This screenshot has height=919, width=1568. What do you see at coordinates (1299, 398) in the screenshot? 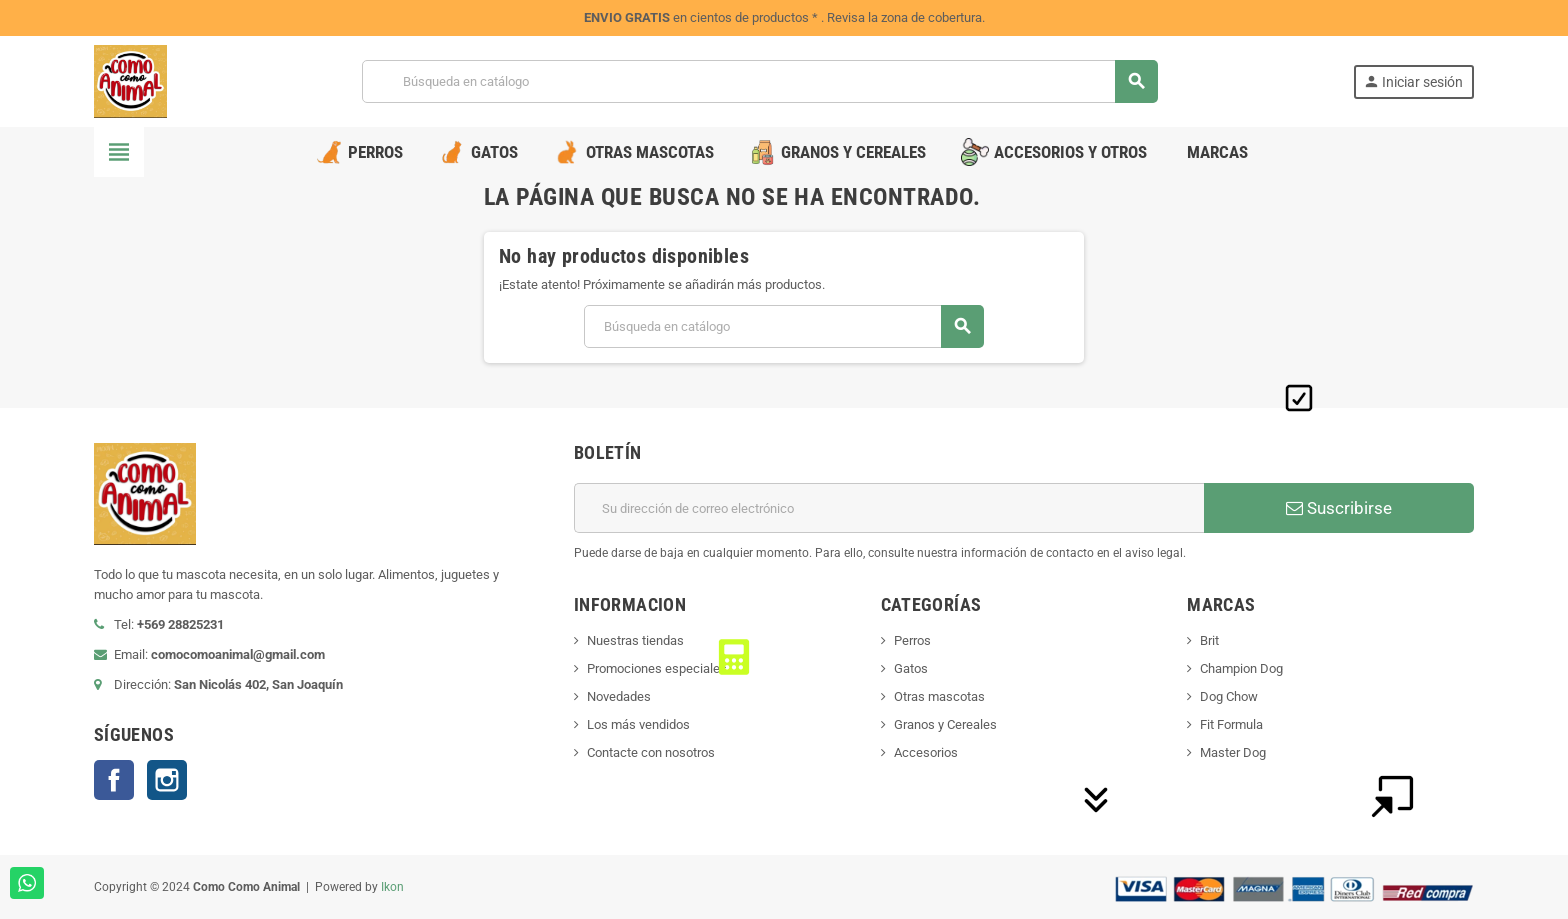
I see `mark item as complete` at bounding box center [1299, 398].